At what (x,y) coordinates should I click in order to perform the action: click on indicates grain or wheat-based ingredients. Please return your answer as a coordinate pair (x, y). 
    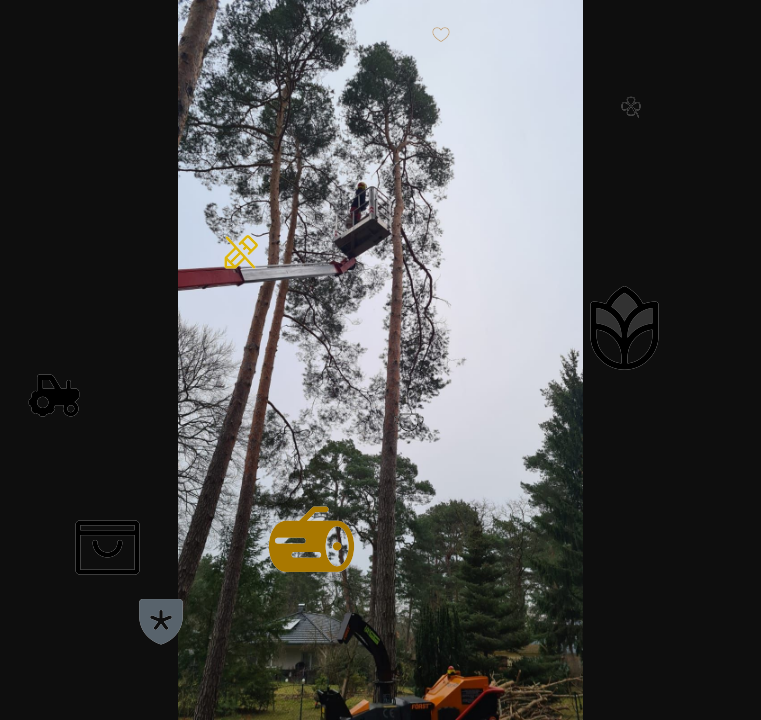
    Looking at the image, I should click on (624, 329).